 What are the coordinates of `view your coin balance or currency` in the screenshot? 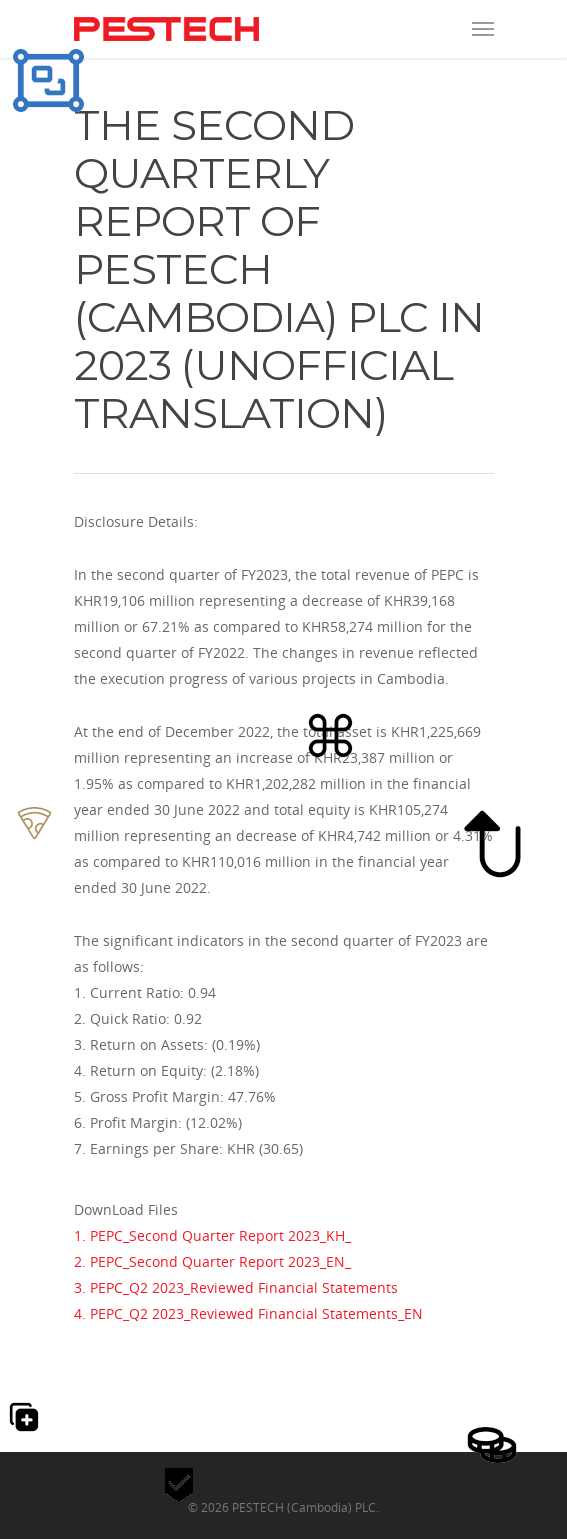 It's located at (492, 1445).